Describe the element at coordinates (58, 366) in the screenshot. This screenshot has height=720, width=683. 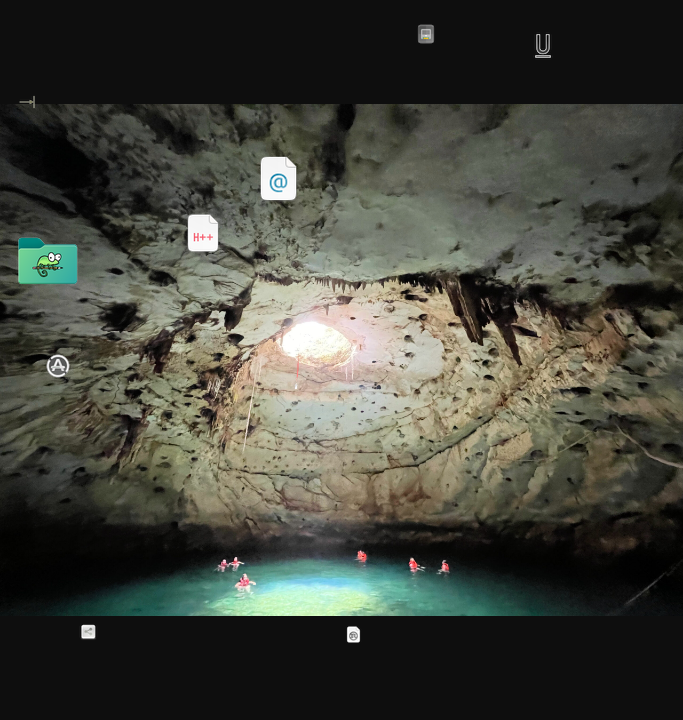
I see `open the software updater application` at that location.